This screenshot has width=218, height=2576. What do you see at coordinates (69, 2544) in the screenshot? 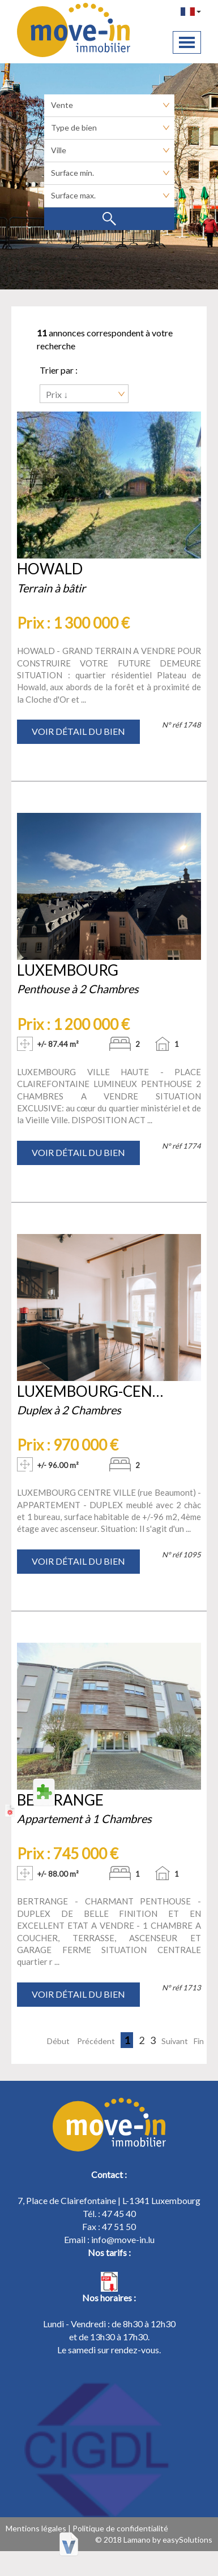
I see `a v programming language source file` at bounding box center [69, 2544].